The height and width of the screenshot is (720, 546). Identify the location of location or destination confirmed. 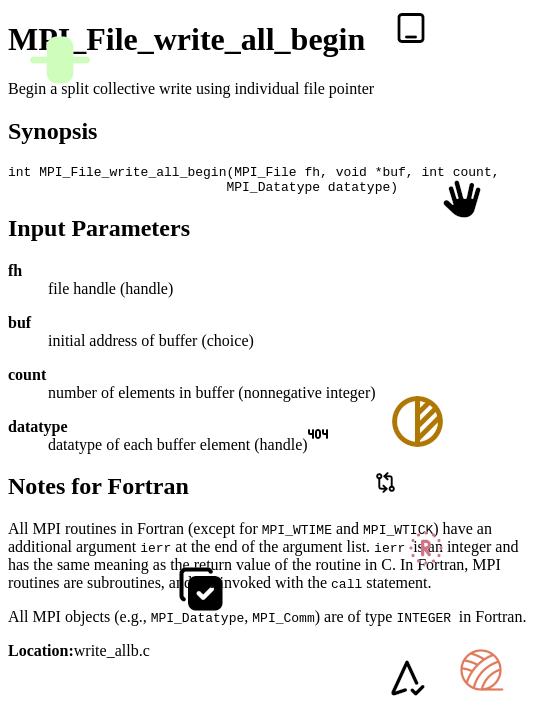
(407, 678).